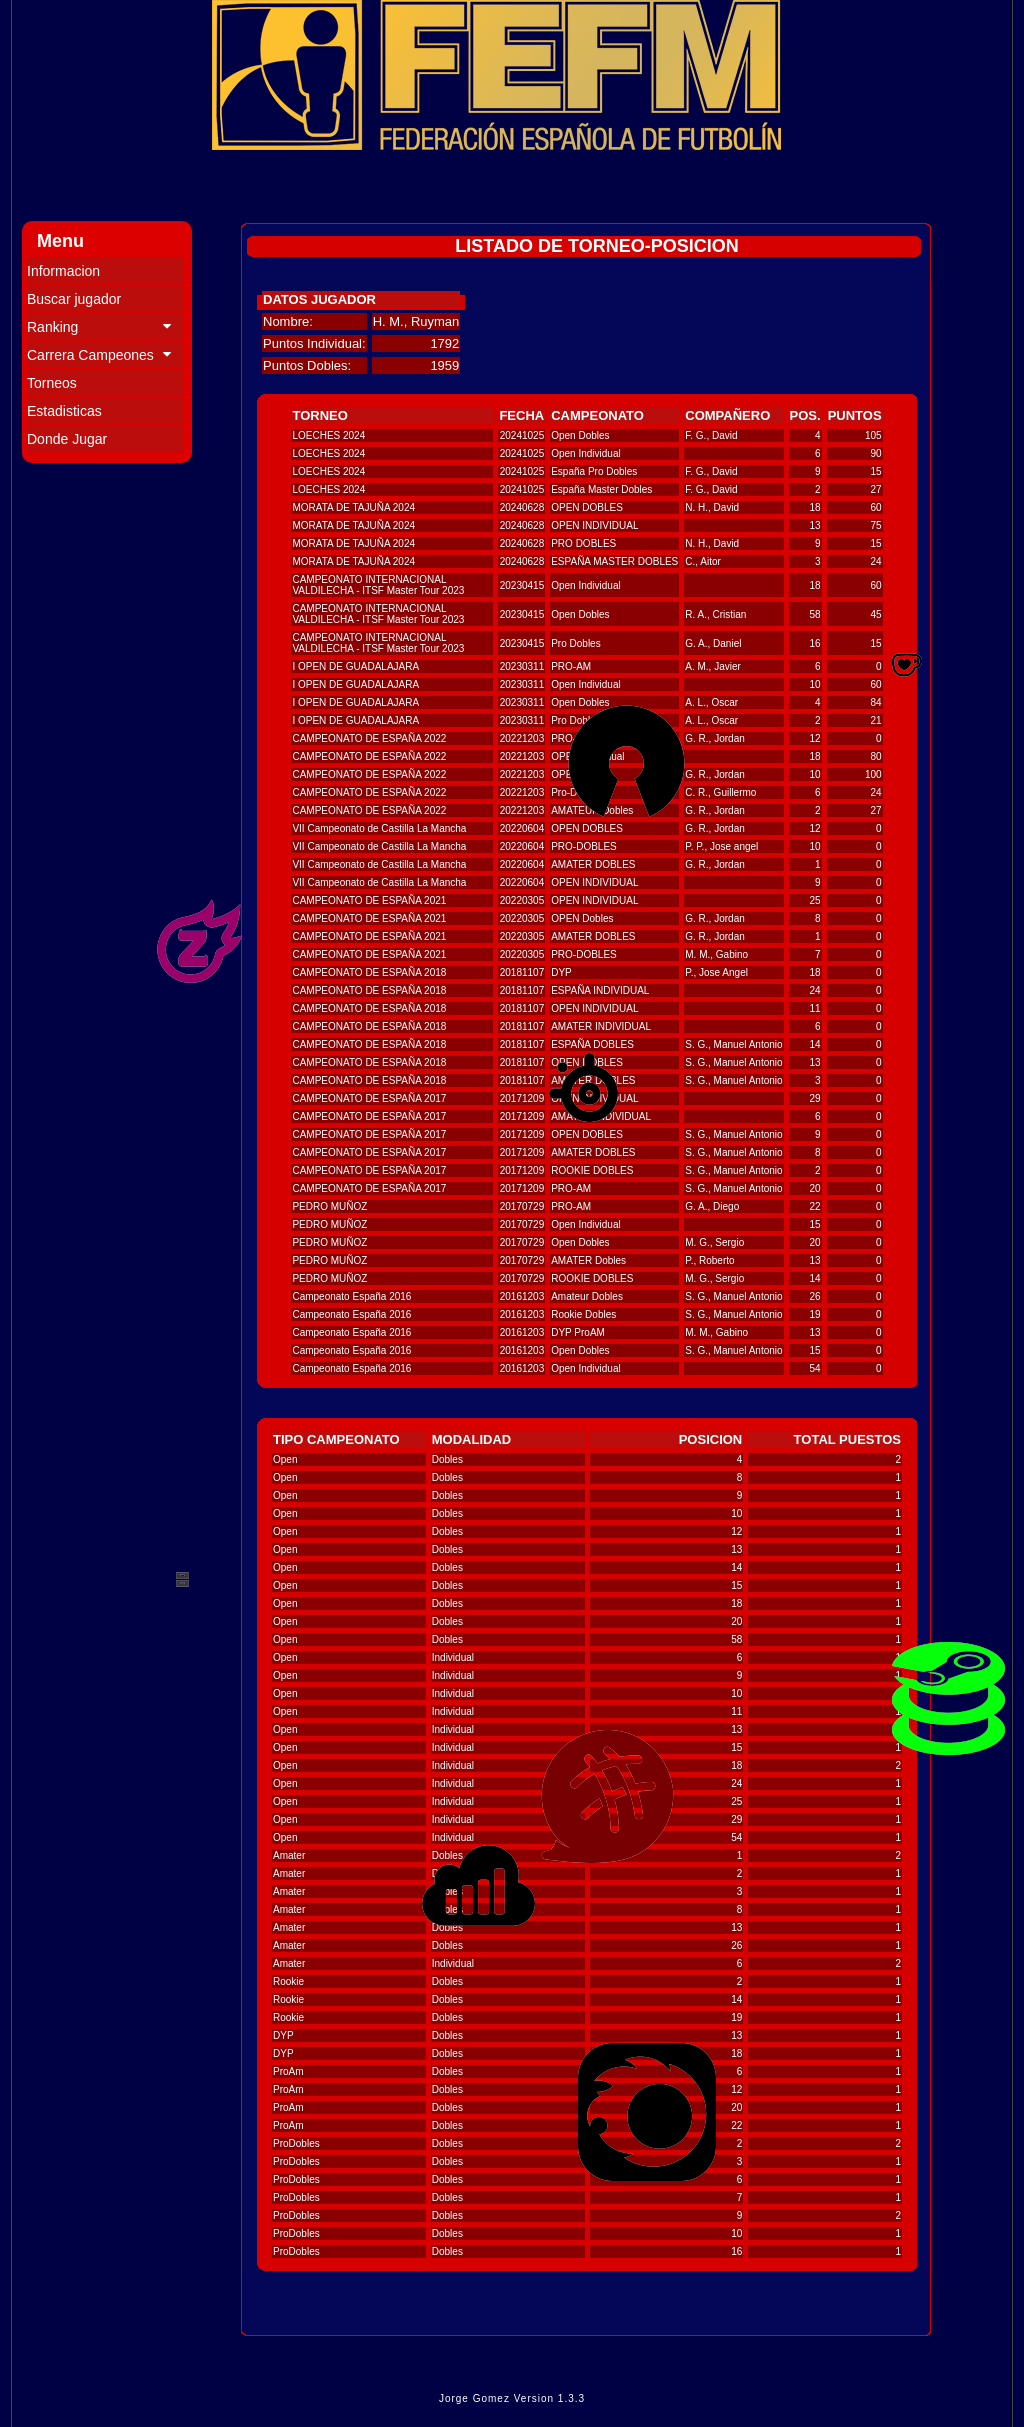 This screenshot has width=1024, height=2427. I want to click on access archived files or documents, so click(182, 1579).